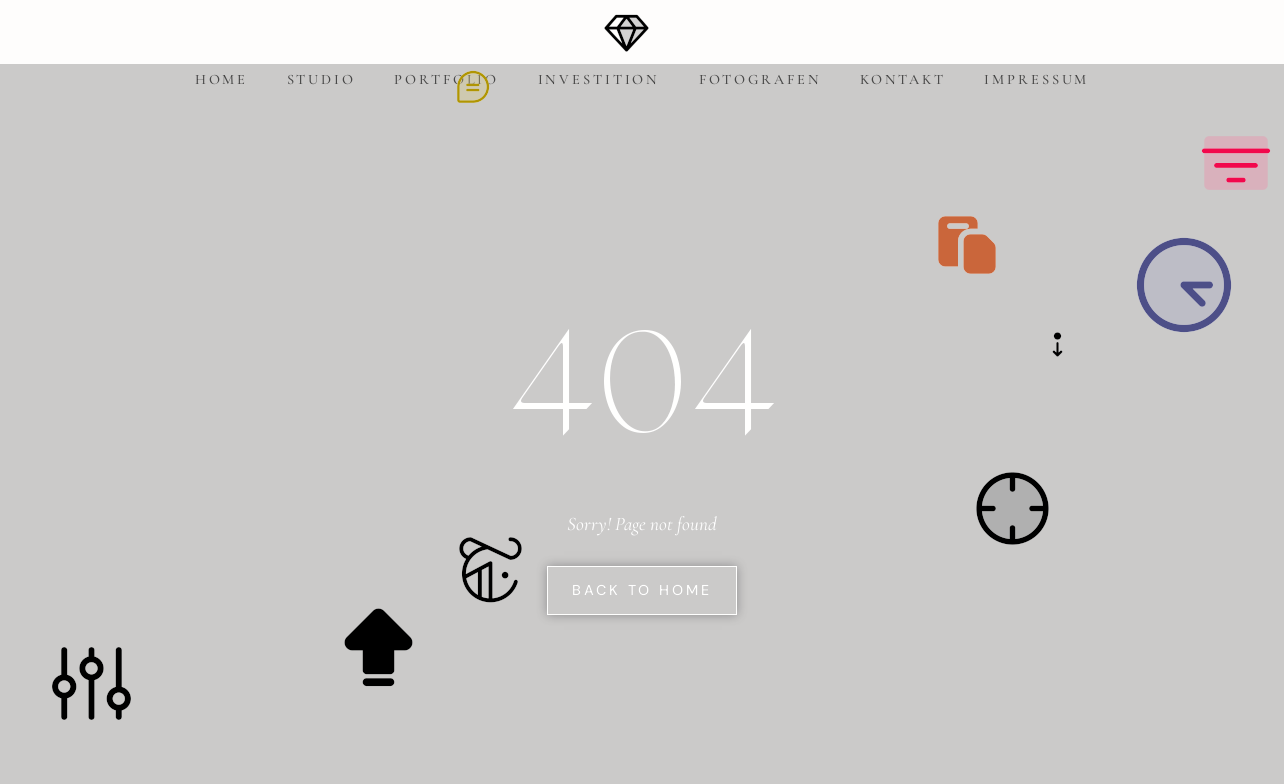 The image size is (1284, 784). What do you see at coordinates (91, 683) in the screenshot?
I see `adjust settings or preferences` at bounding box center [91, 683].